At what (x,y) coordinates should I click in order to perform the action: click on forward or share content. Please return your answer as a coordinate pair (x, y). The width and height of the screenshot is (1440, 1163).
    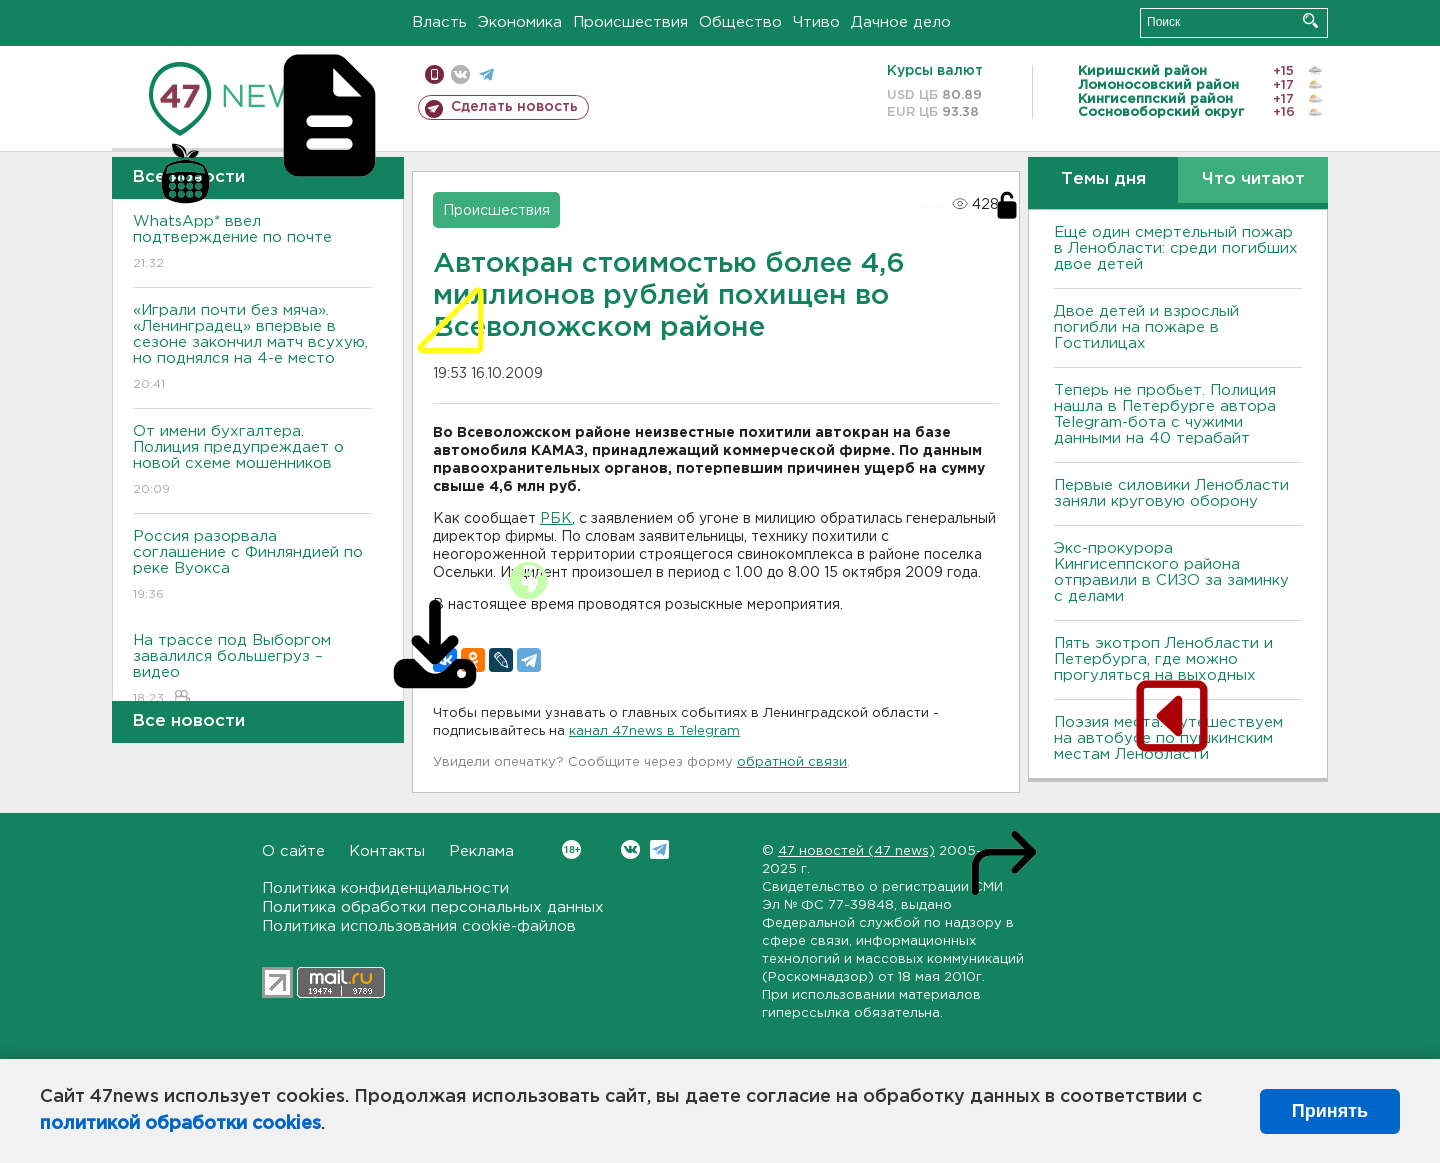
    Looking at the image, I should click on (1004, 863).